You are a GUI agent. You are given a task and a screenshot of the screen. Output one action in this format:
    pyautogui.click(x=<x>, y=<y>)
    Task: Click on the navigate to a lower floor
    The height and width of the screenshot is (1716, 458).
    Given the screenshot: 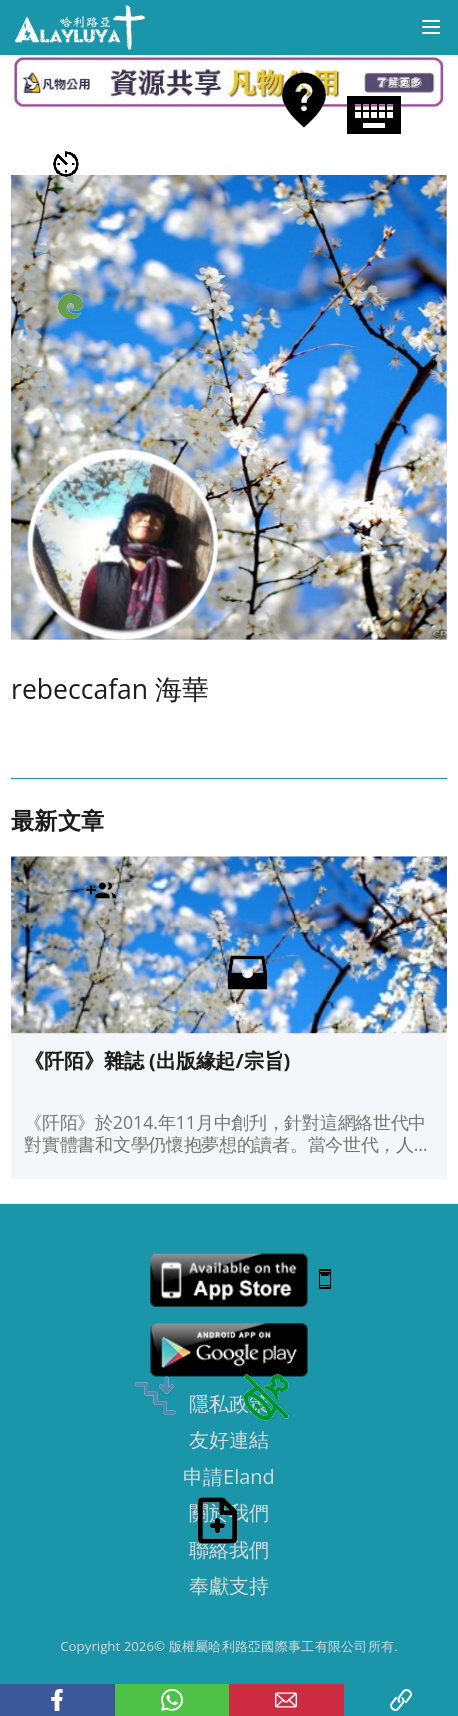 What is the action you would take?
    pyautogui.click(x=155, y=1395)
    